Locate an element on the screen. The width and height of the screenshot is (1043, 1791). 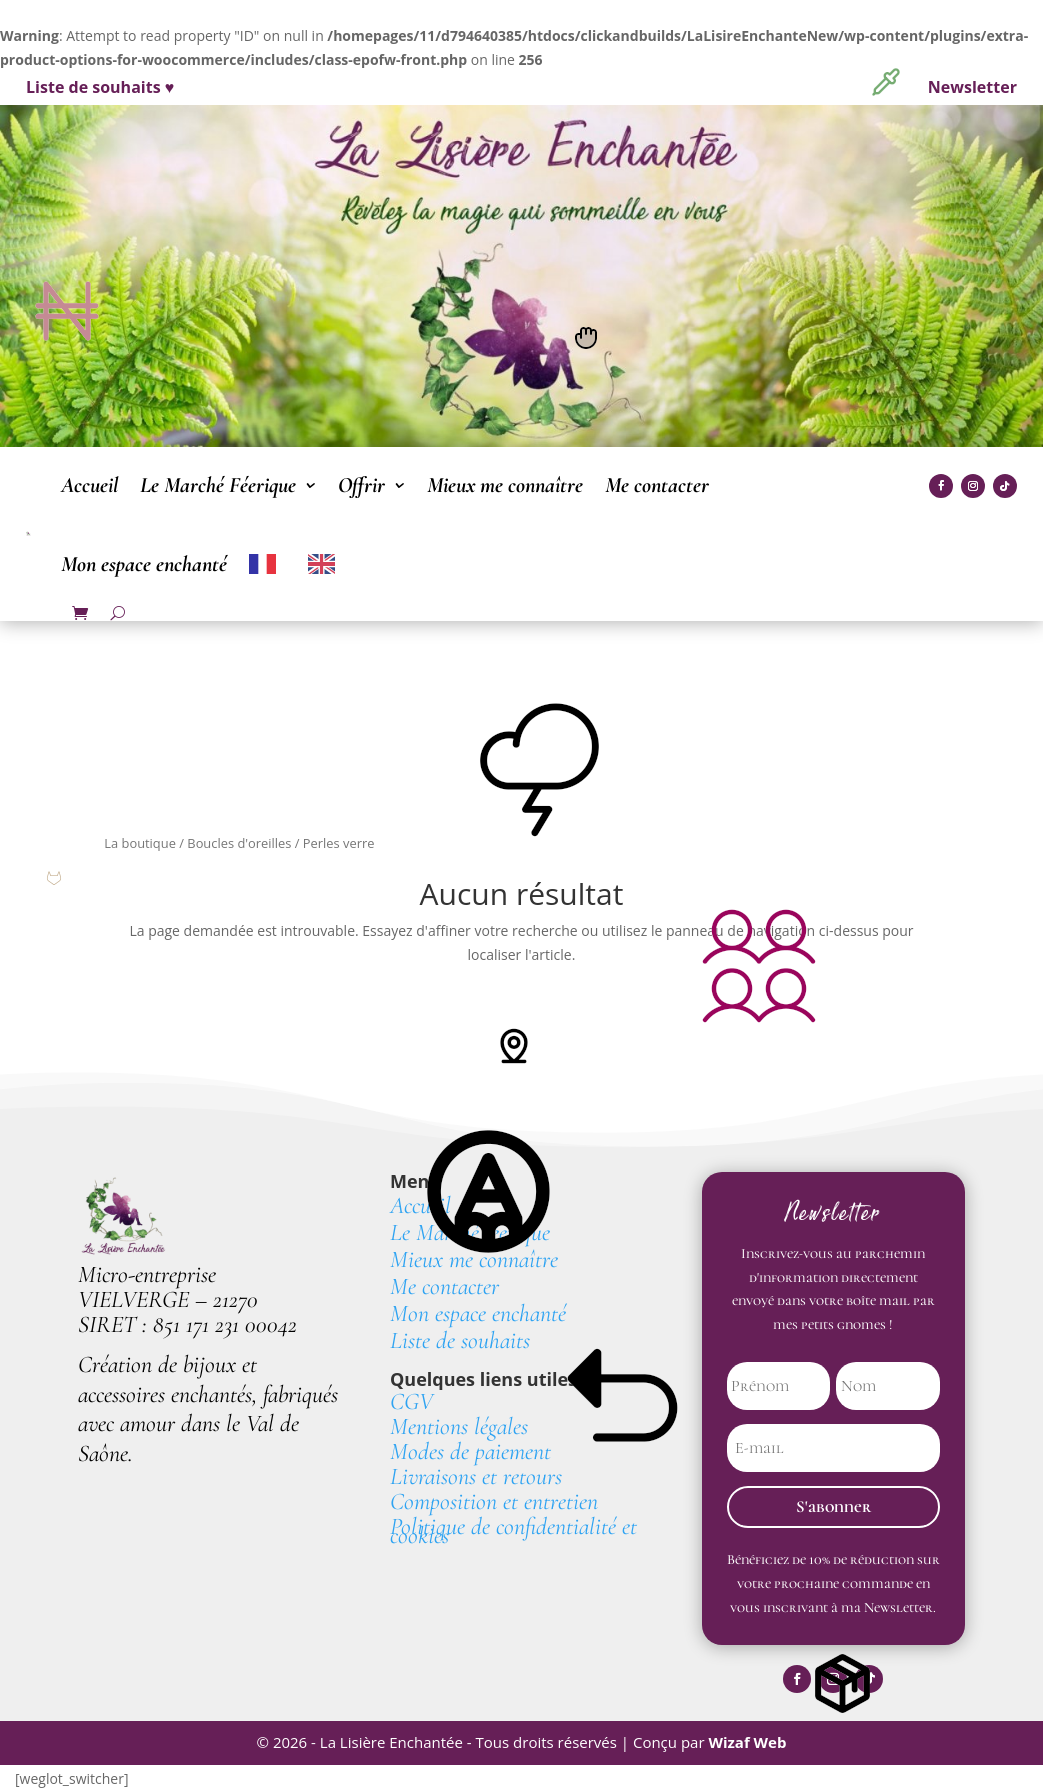
view location on map is located at coordinates (514, 1046).